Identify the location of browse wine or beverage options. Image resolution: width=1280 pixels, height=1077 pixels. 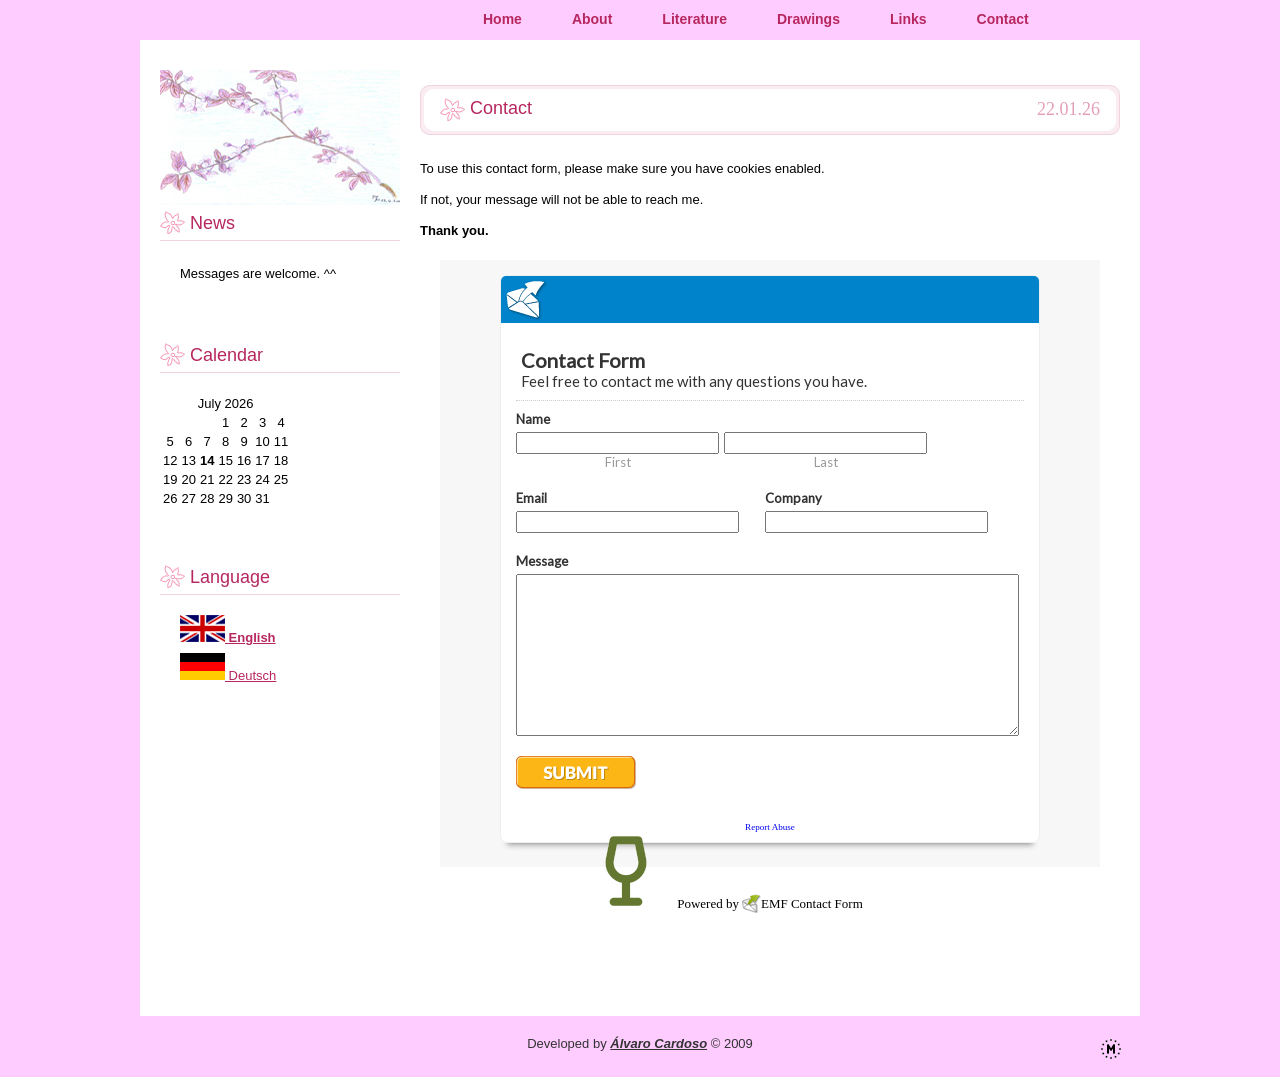
(626, 869).